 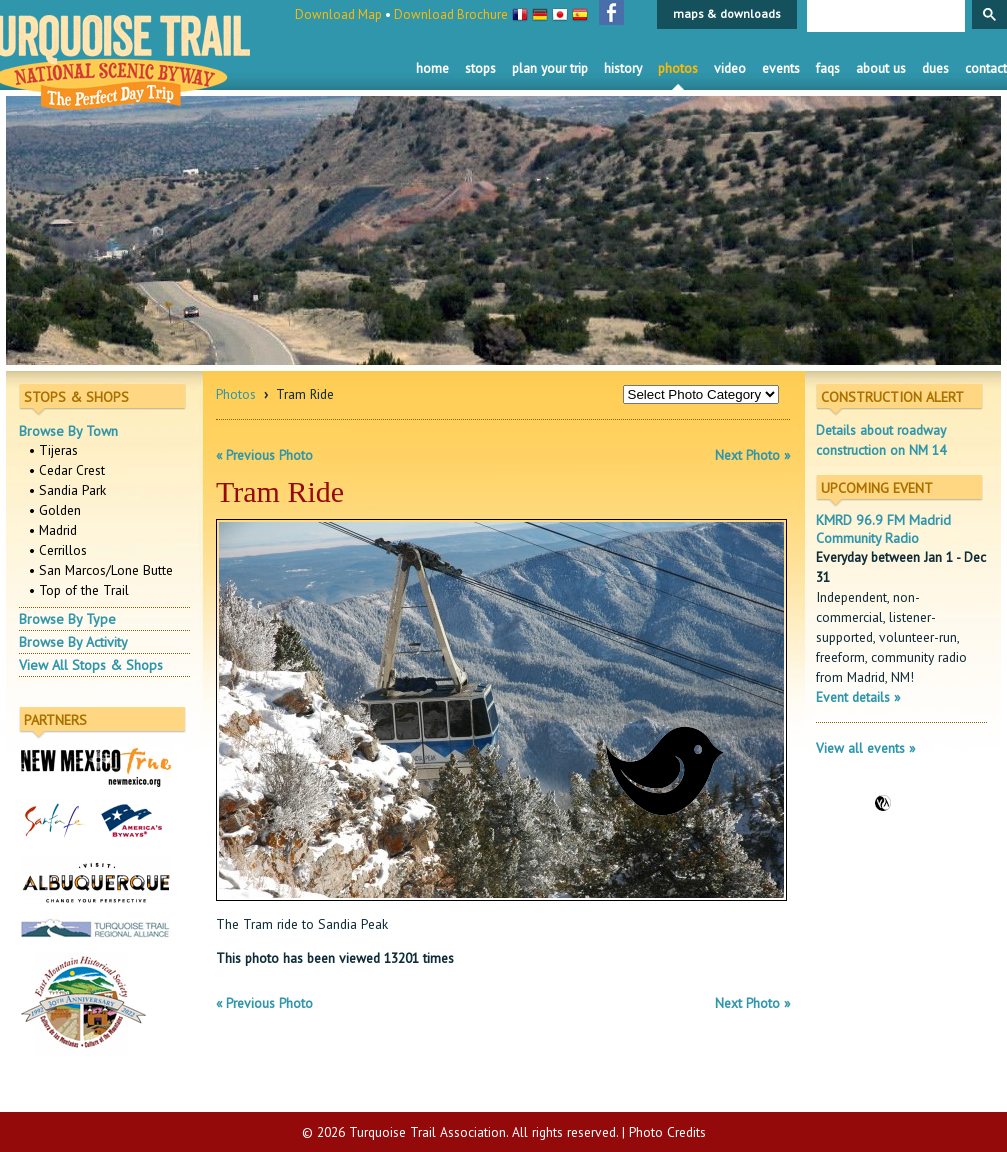 I want to click on indicates a project built with common lisp, so click(x=883, y=803).